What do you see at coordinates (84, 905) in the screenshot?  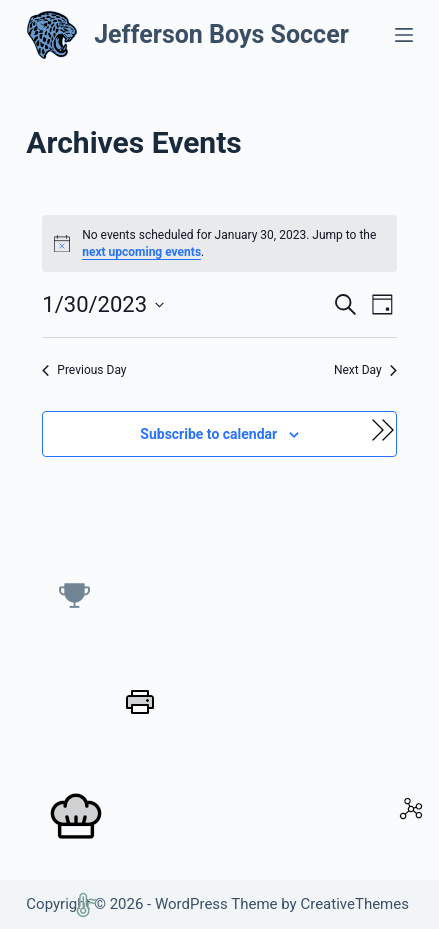 I see `indicates high temperature or heat warning` at bounding box center [84, 905].